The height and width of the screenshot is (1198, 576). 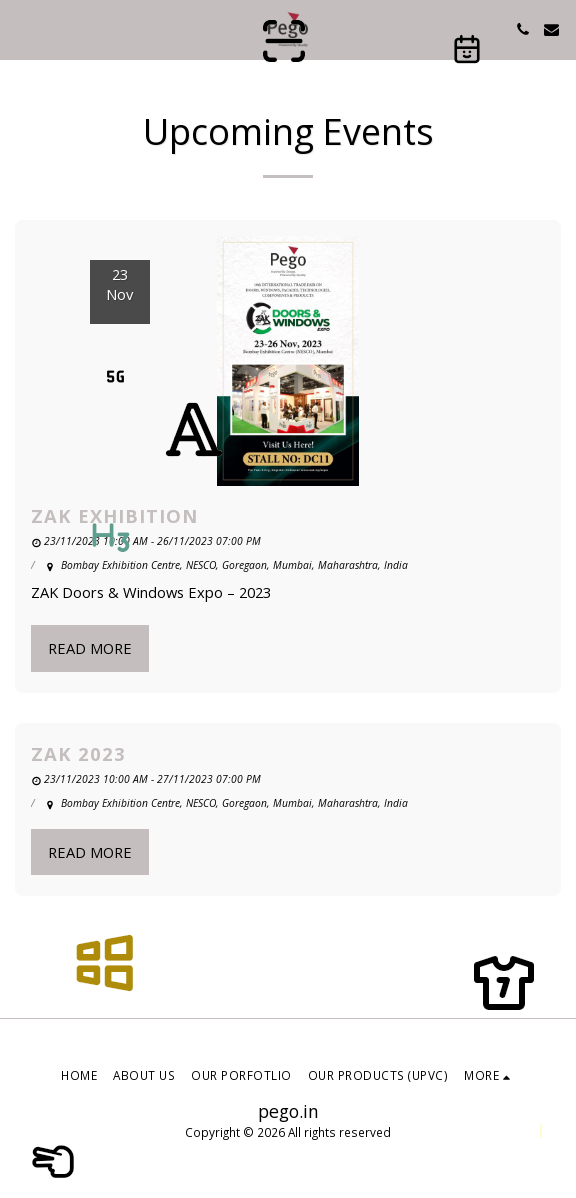 I want to click on access typography and font settings, so click(x=192, y=429).